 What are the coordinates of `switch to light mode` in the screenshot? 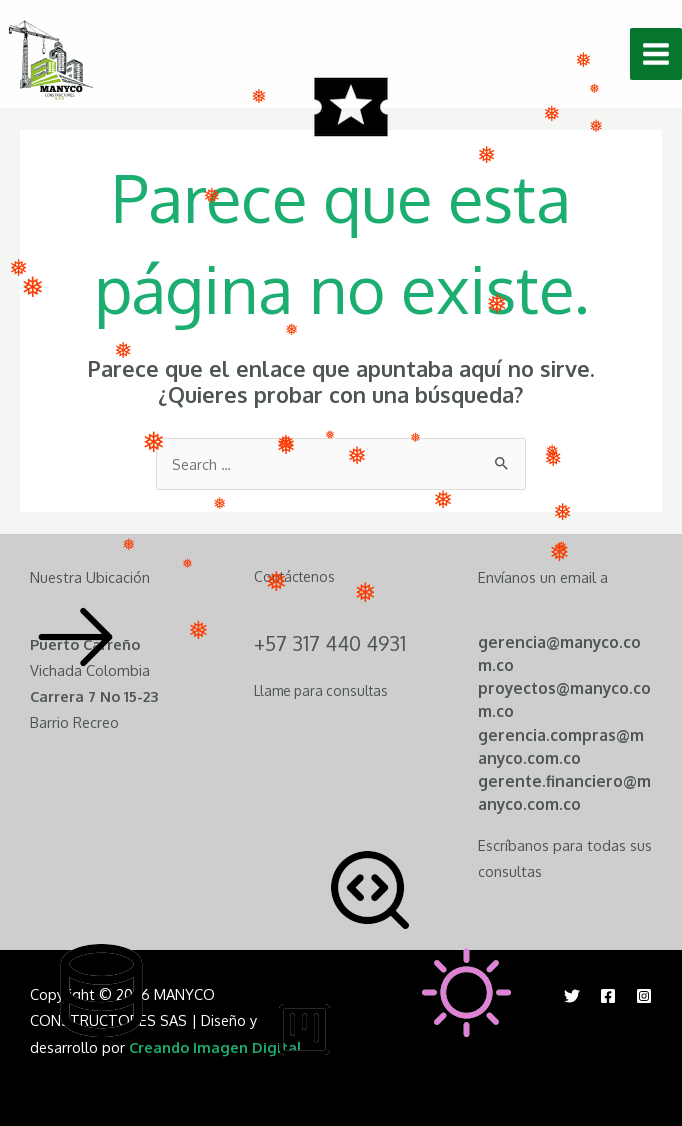 It's located at (466, 992).